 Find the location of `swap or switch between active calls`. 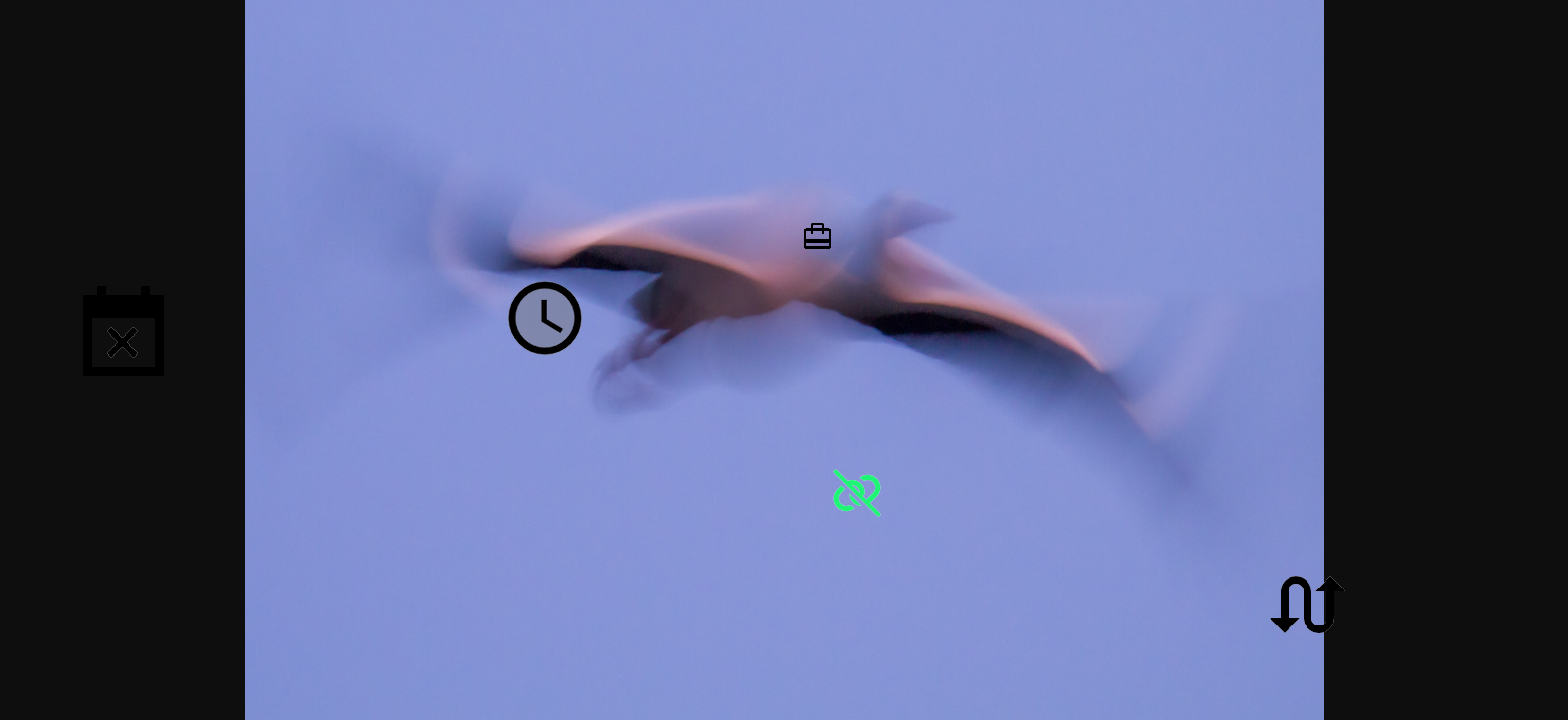

swap or switch between active calls is located at coordinates (1307, 606).